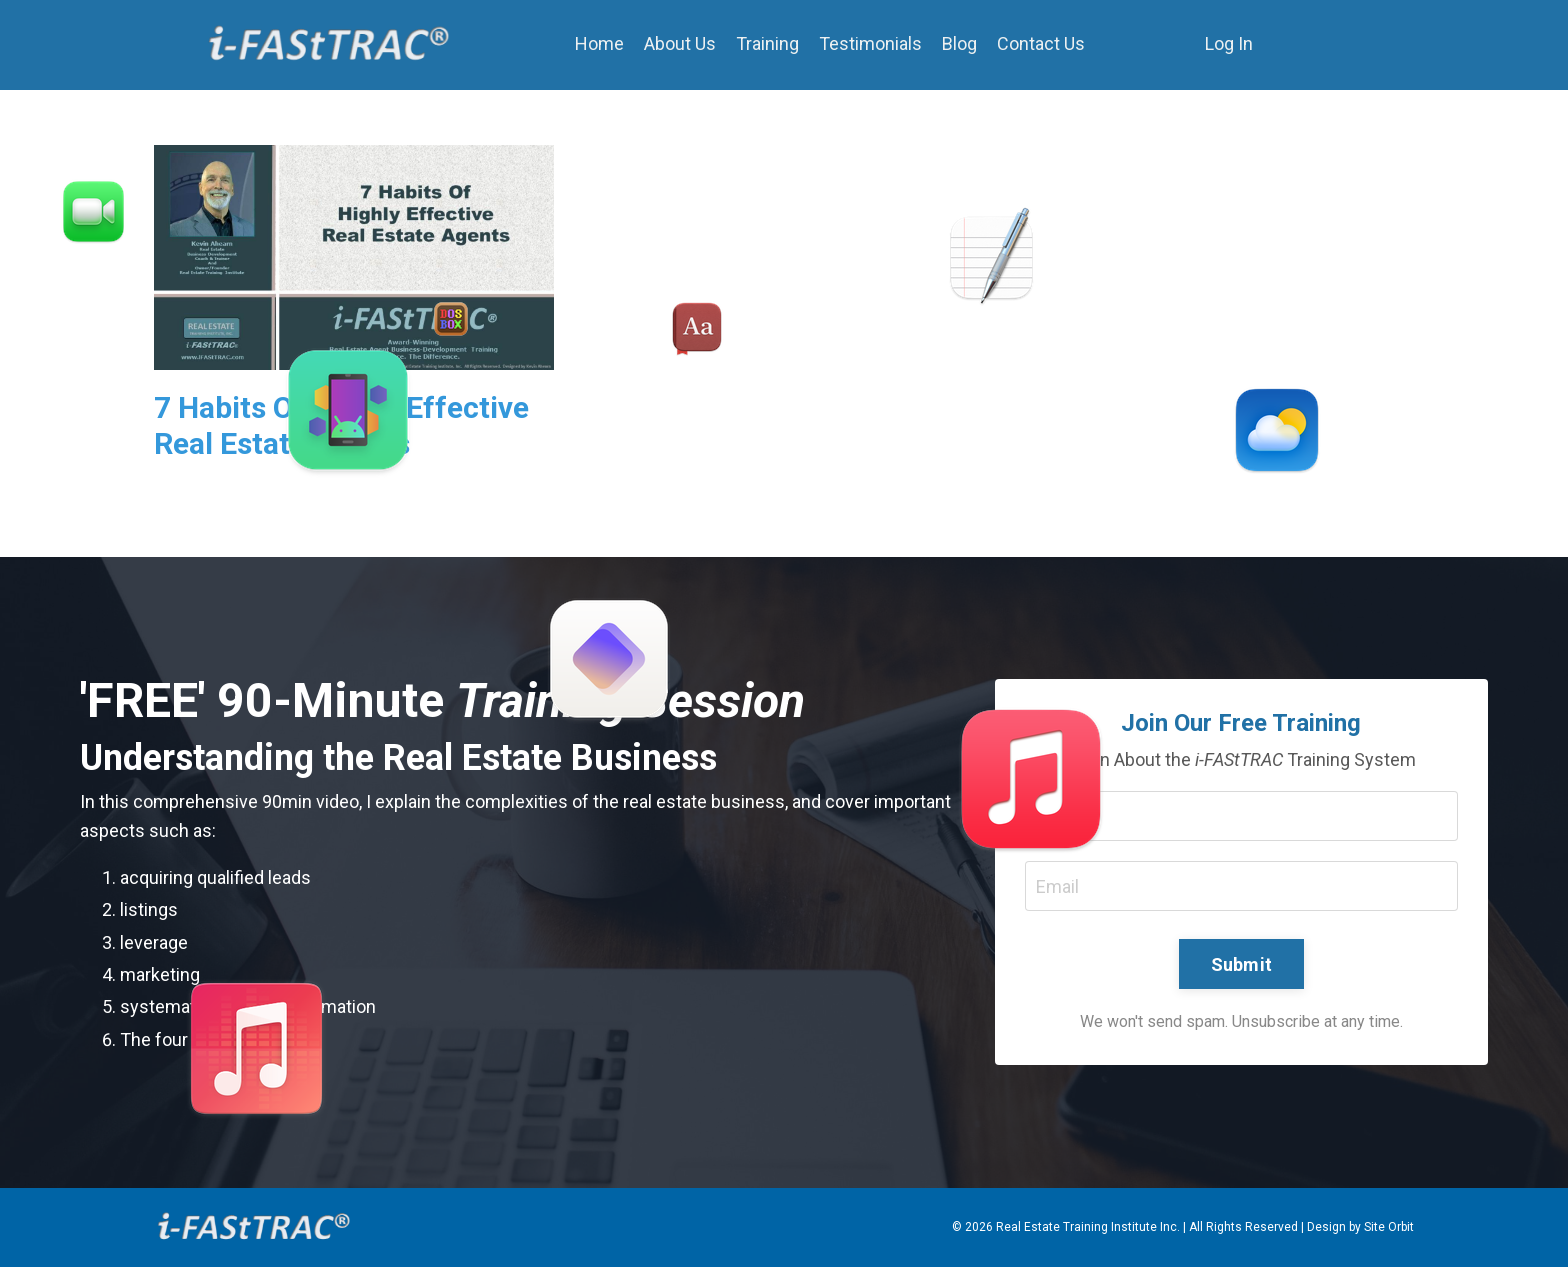 The height and width of the screenshot is (1267, 1568). I want to click on open TextEdit app for basic text editing, so click(991, 257).